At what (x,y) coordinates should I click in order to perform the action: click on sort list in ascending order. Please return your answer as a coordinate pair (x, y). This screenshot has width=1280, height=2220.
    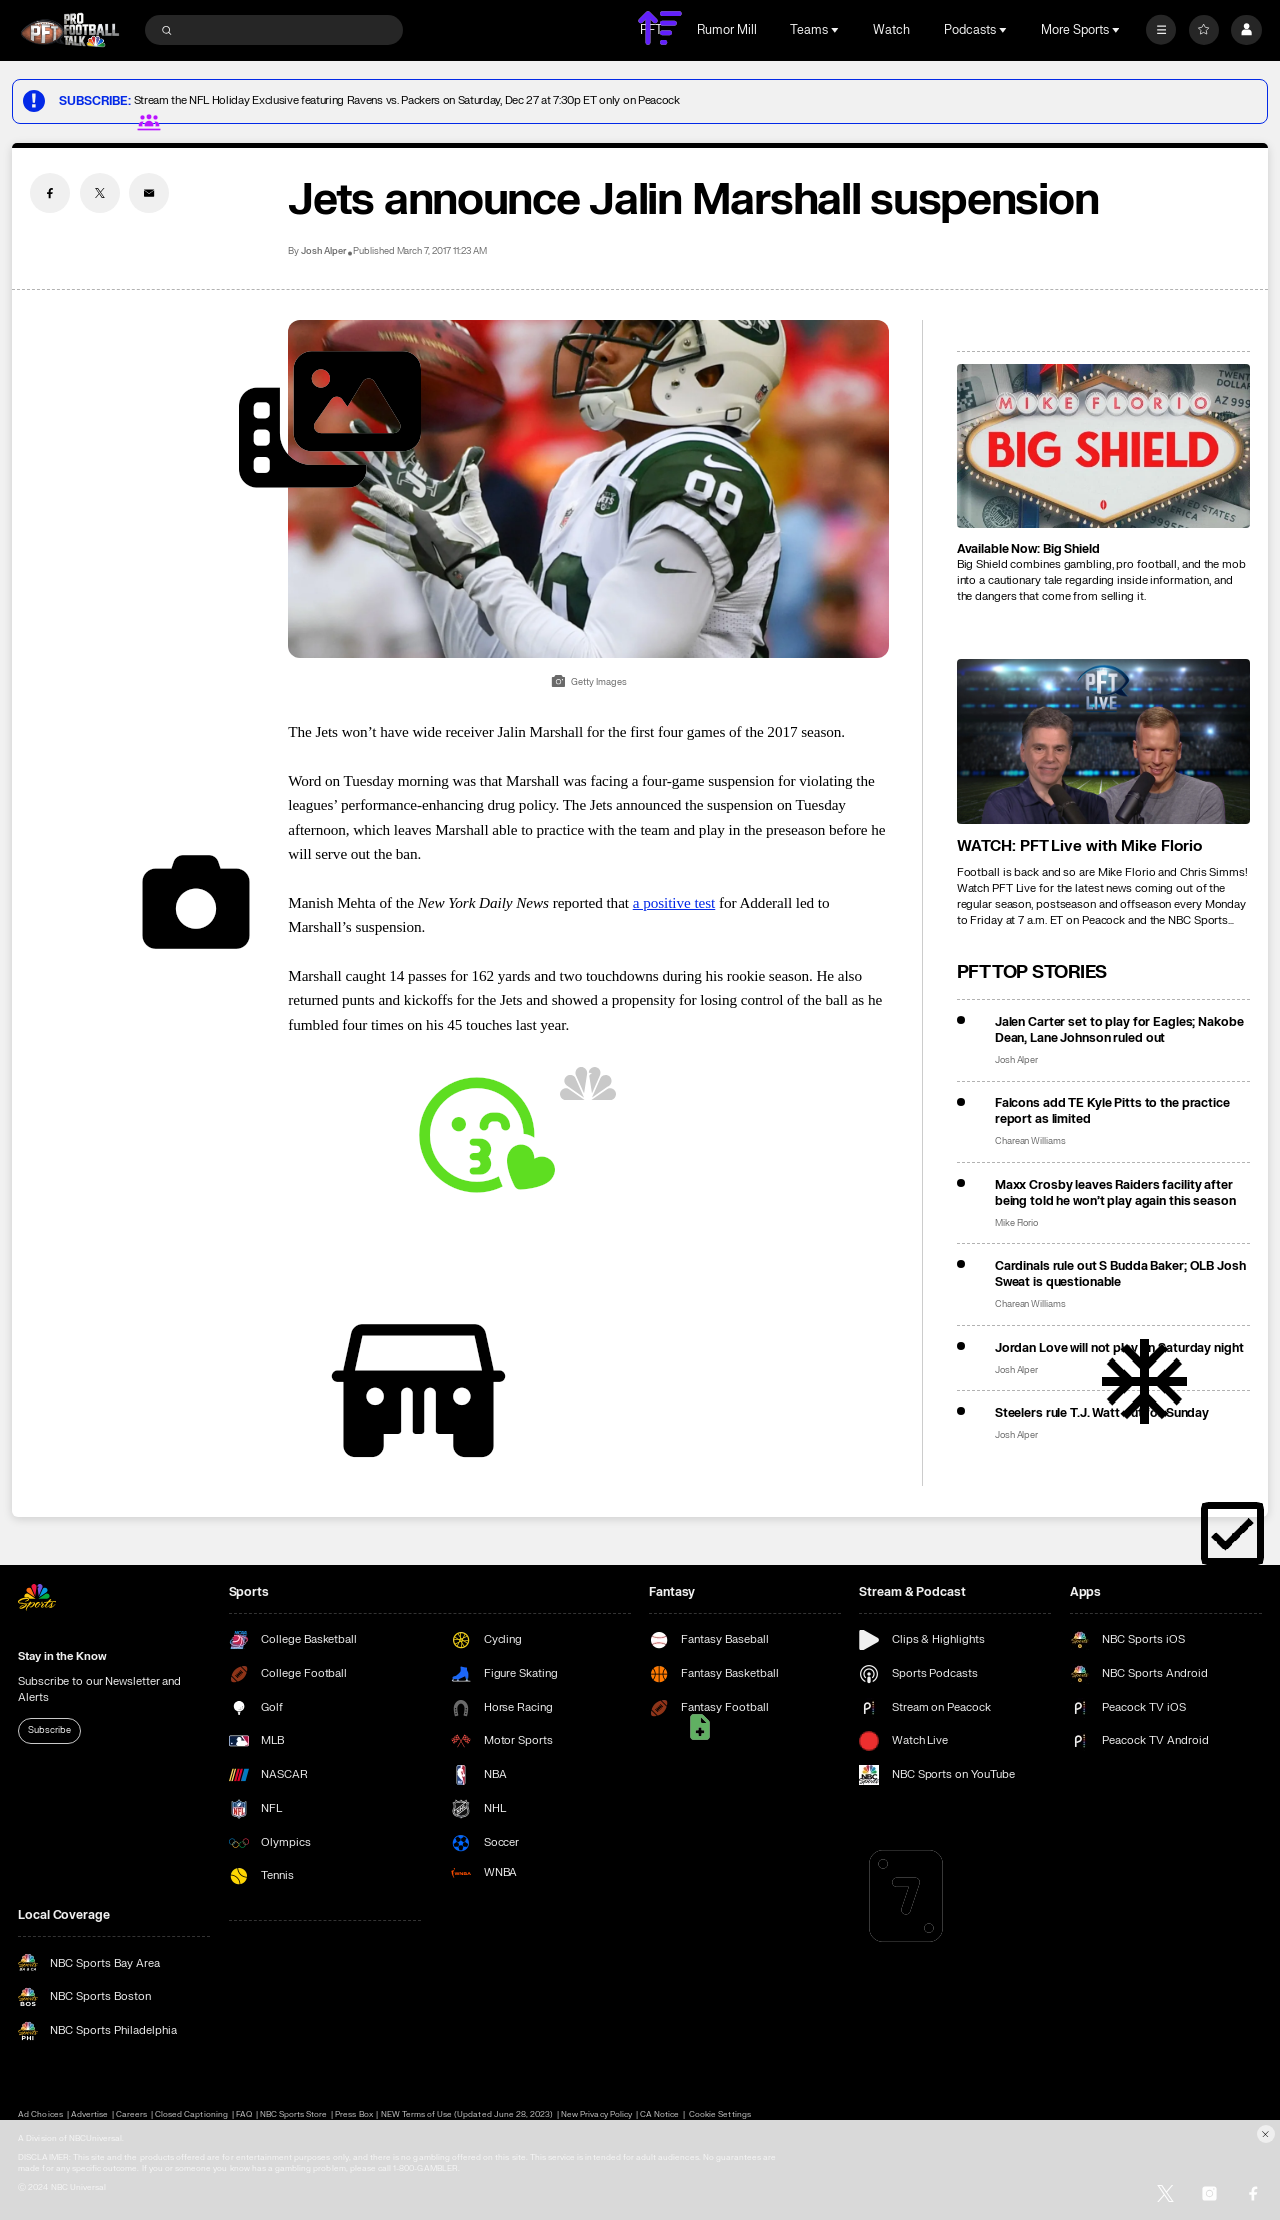
    Looking at the image, I should click on (660, 28).